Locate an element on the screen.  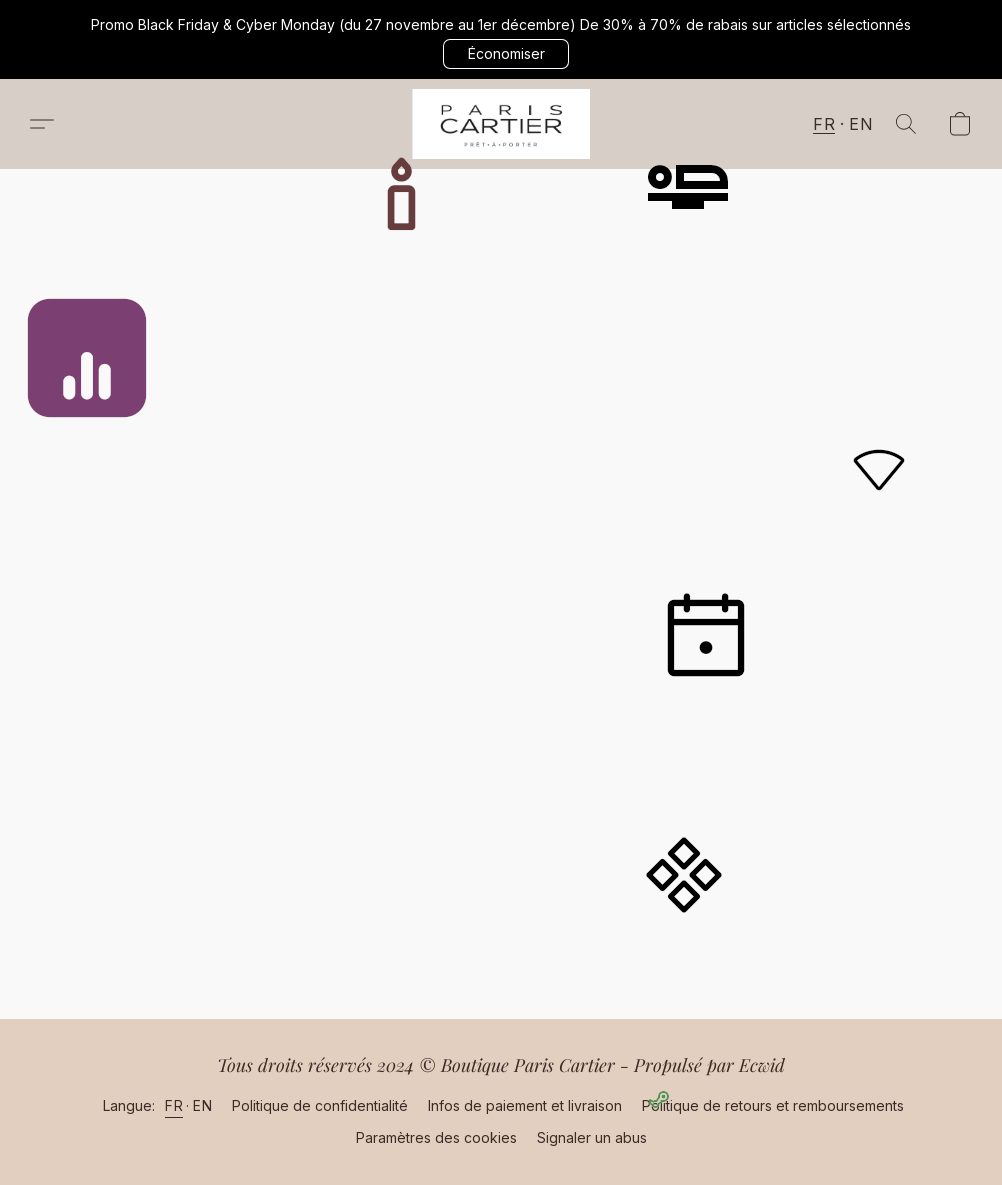
access app or feature categories is located at coordinates (684, 875).